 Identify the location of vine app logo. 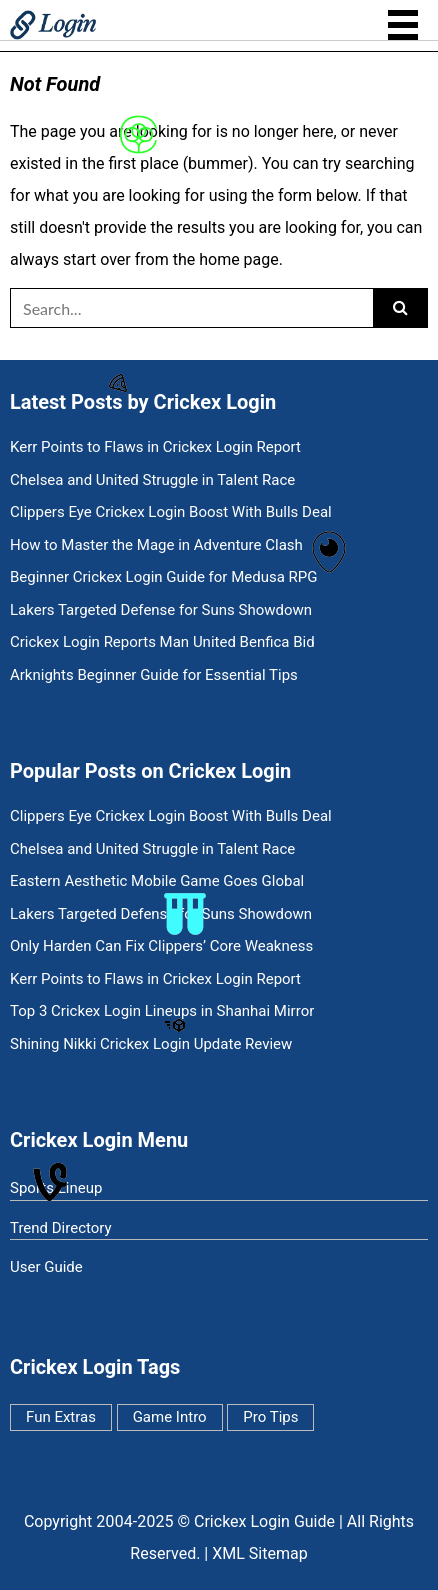
(50, 1182).